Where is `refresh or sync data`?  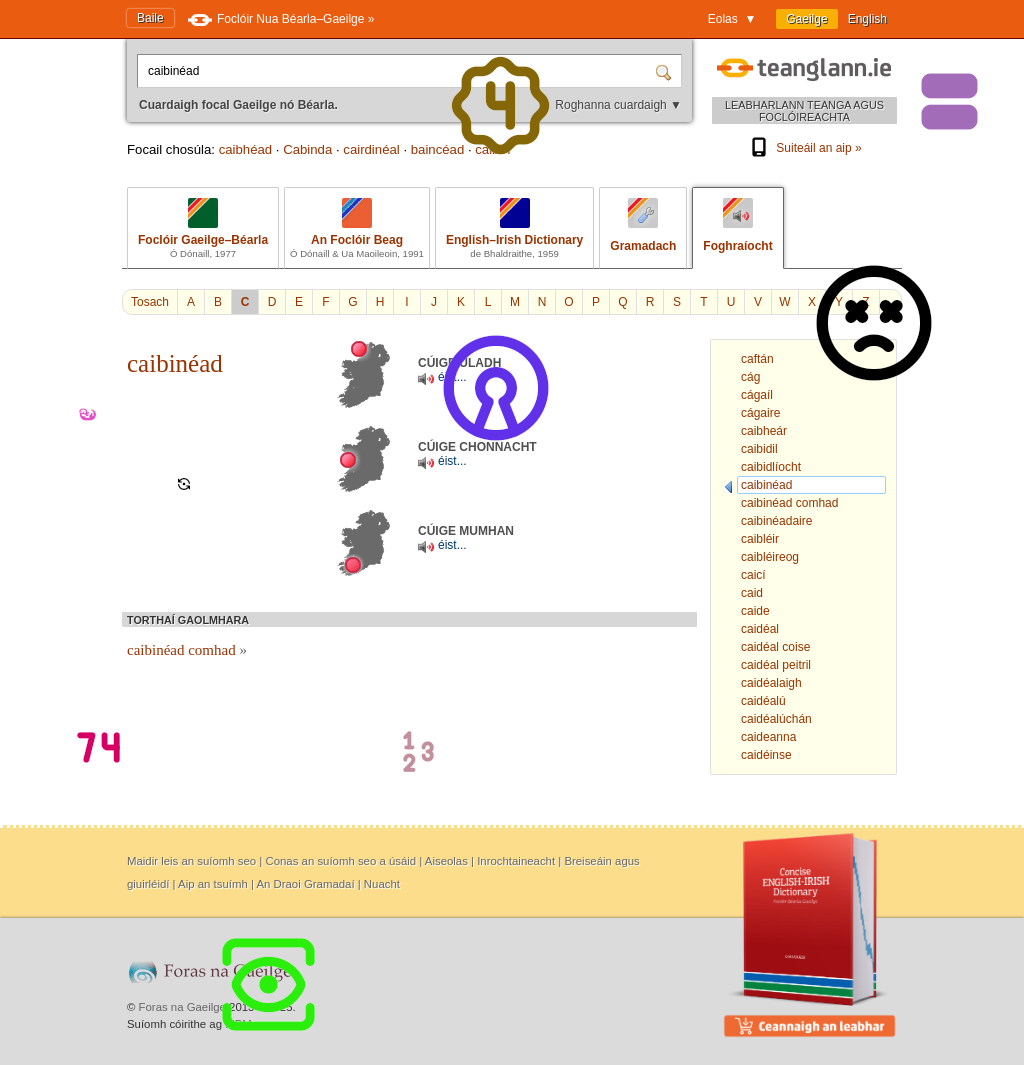 refresh or sync data is located at coordinates (184, 484).